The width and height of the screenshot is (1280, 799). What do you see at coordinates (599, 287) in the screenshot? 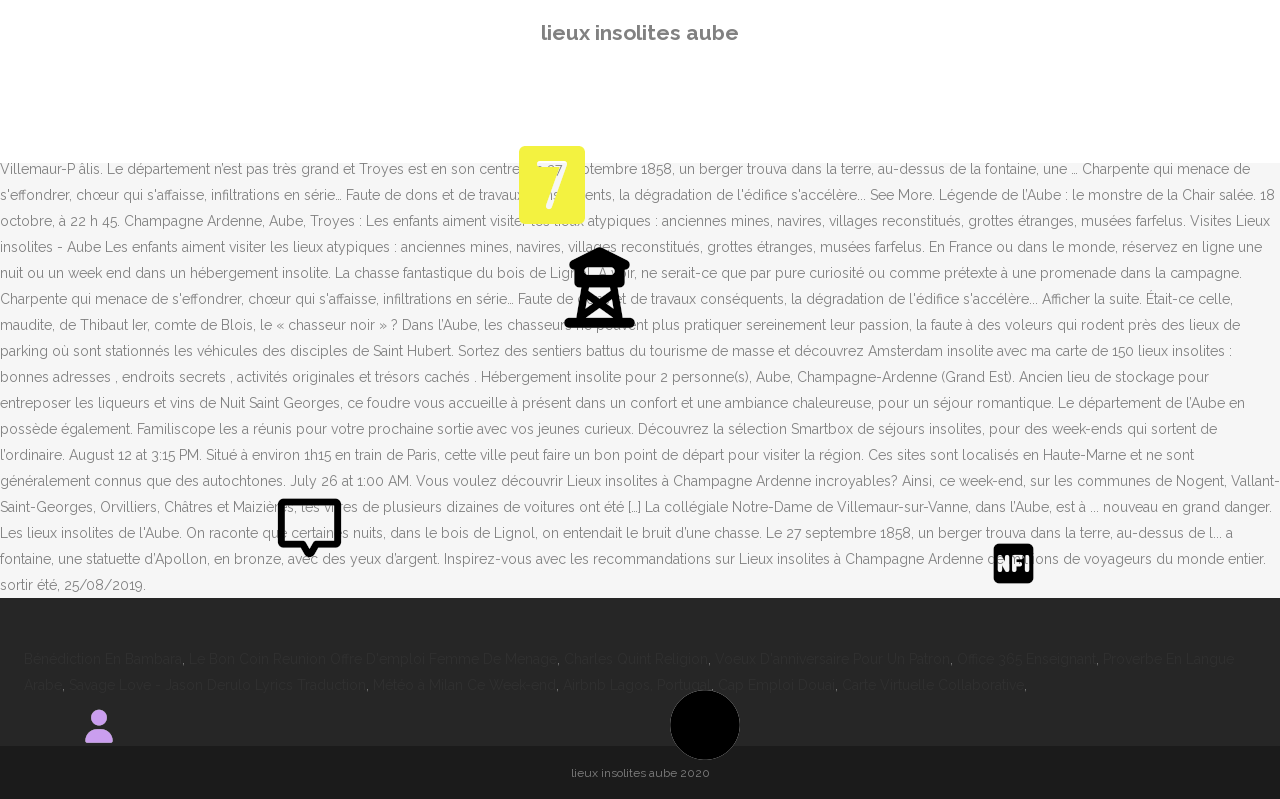
I see `view observation tower or lookout point` at bounding box center [599, 287].